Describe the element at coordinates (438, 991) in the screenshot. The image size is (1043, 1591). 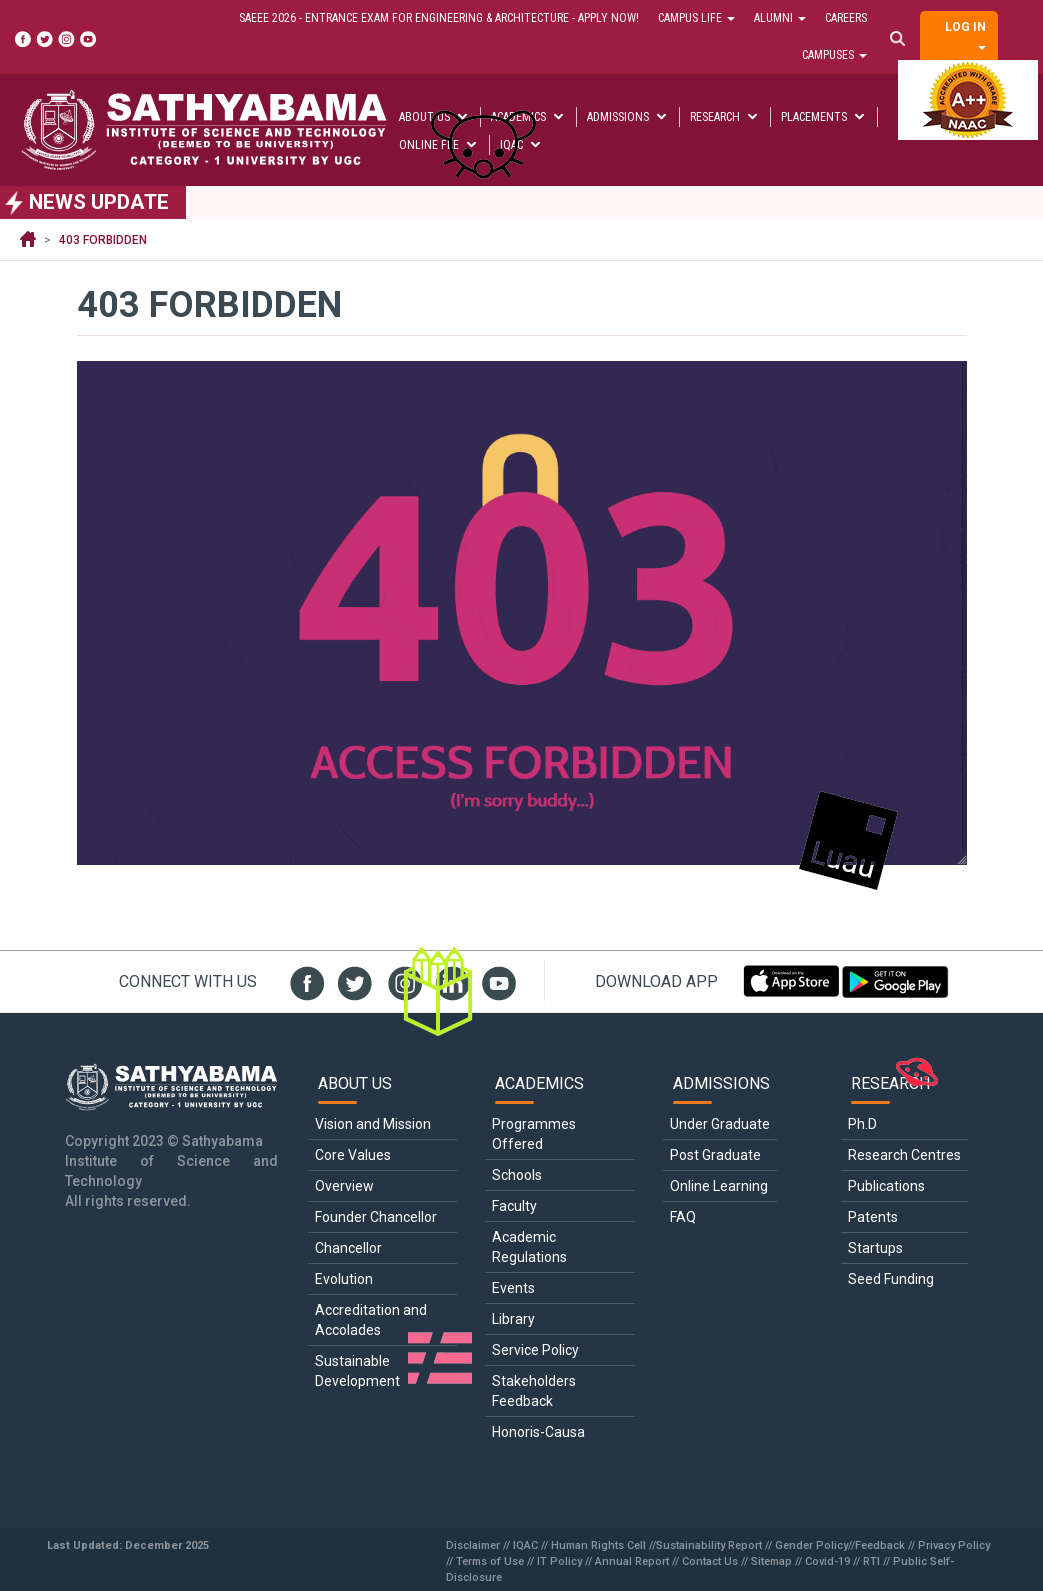
I see `open Penpot design application` at that location.